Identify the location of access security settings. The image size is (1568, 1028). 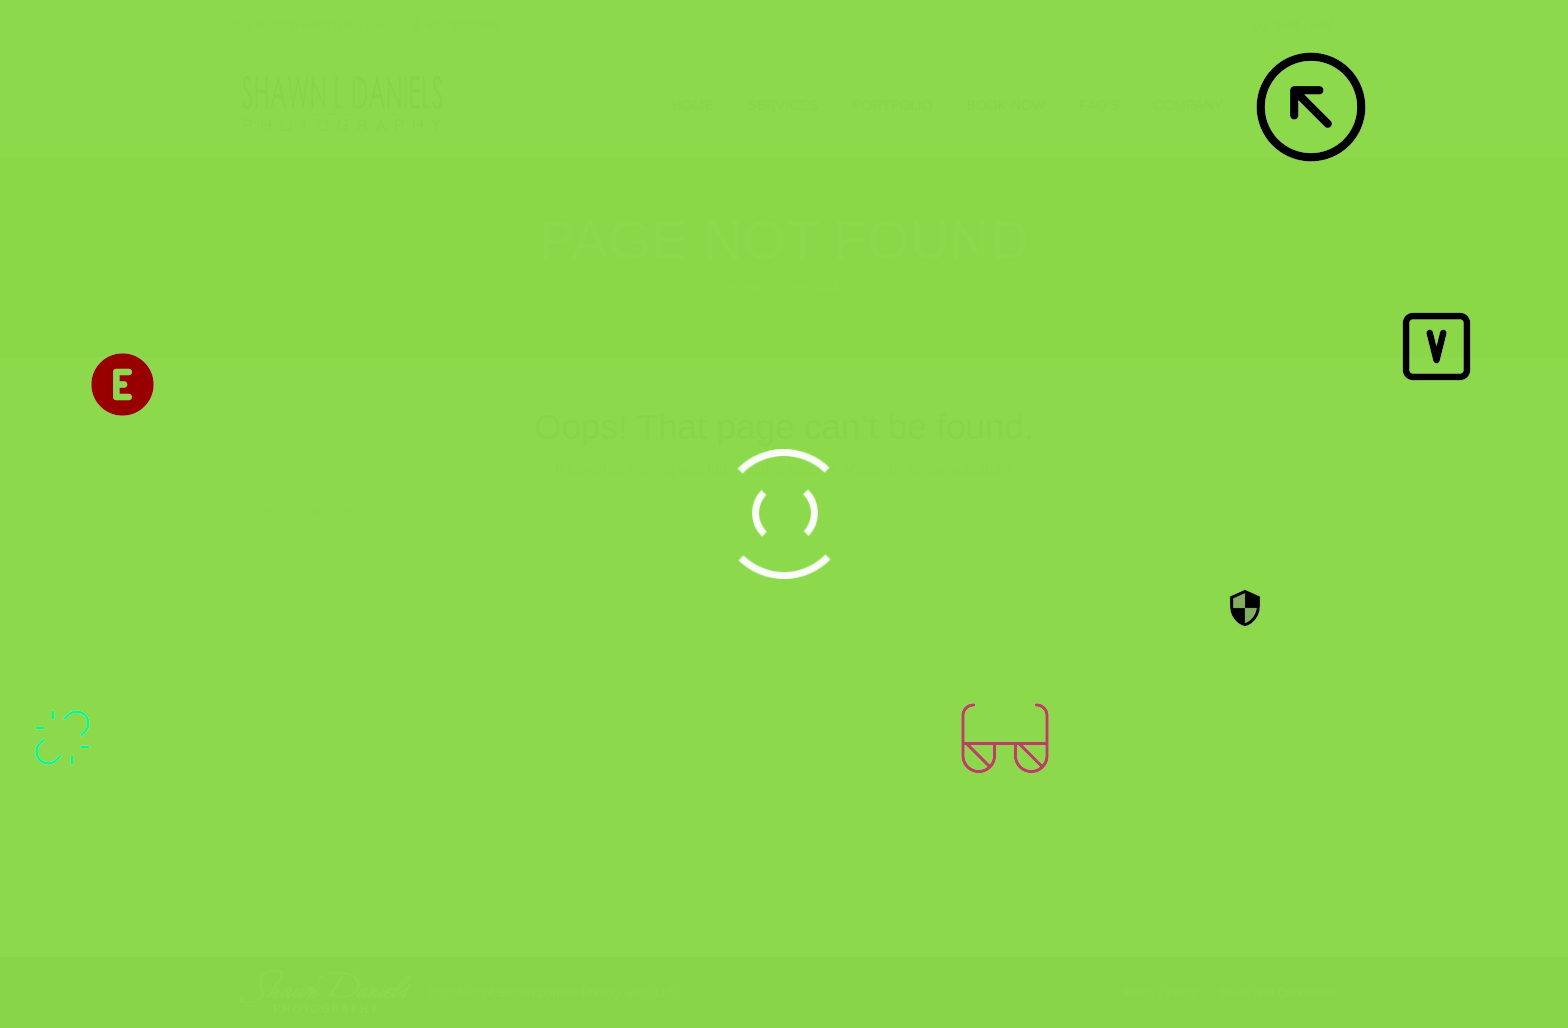
(1245, 608).